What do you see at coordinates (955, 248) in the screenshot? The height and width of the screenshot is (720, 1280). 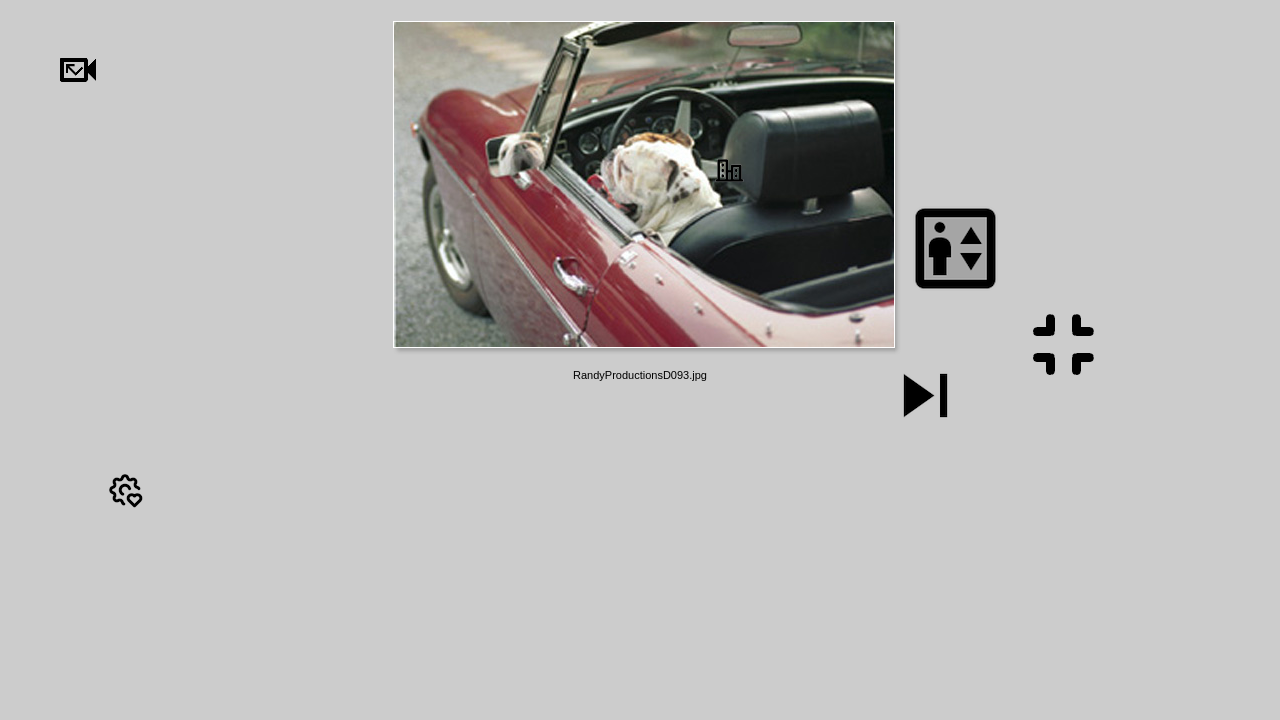 I see `indicates elevator access nearby` at bounding box center [955, 248].